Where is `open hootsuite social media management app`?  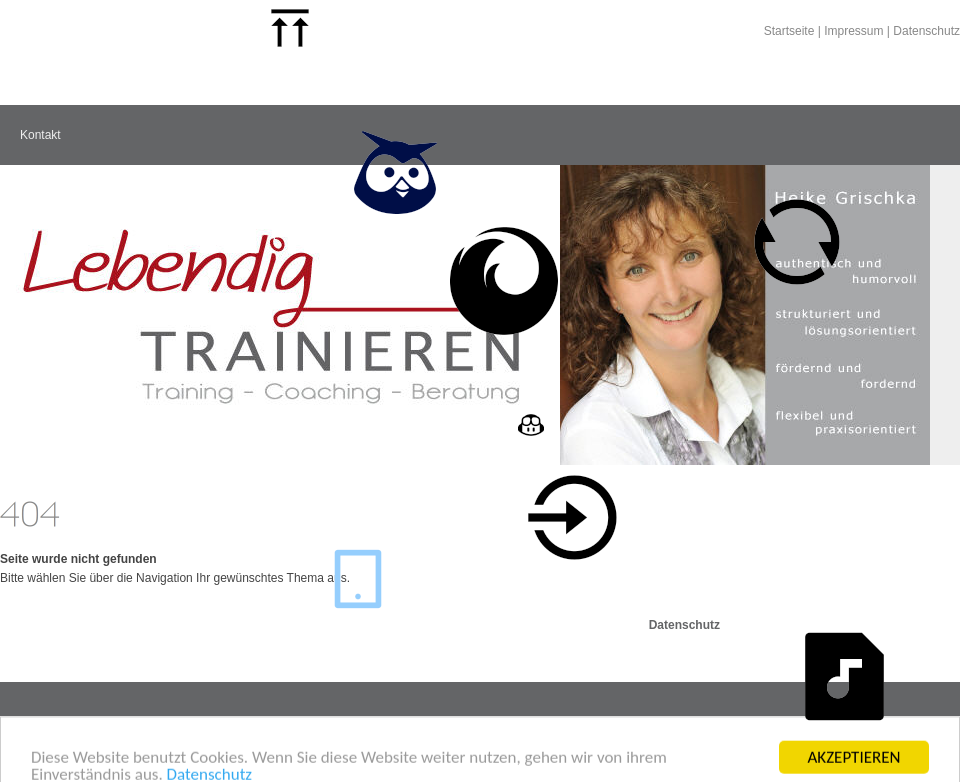 open hootsuite social media management app is located at coordinates (395, 172).